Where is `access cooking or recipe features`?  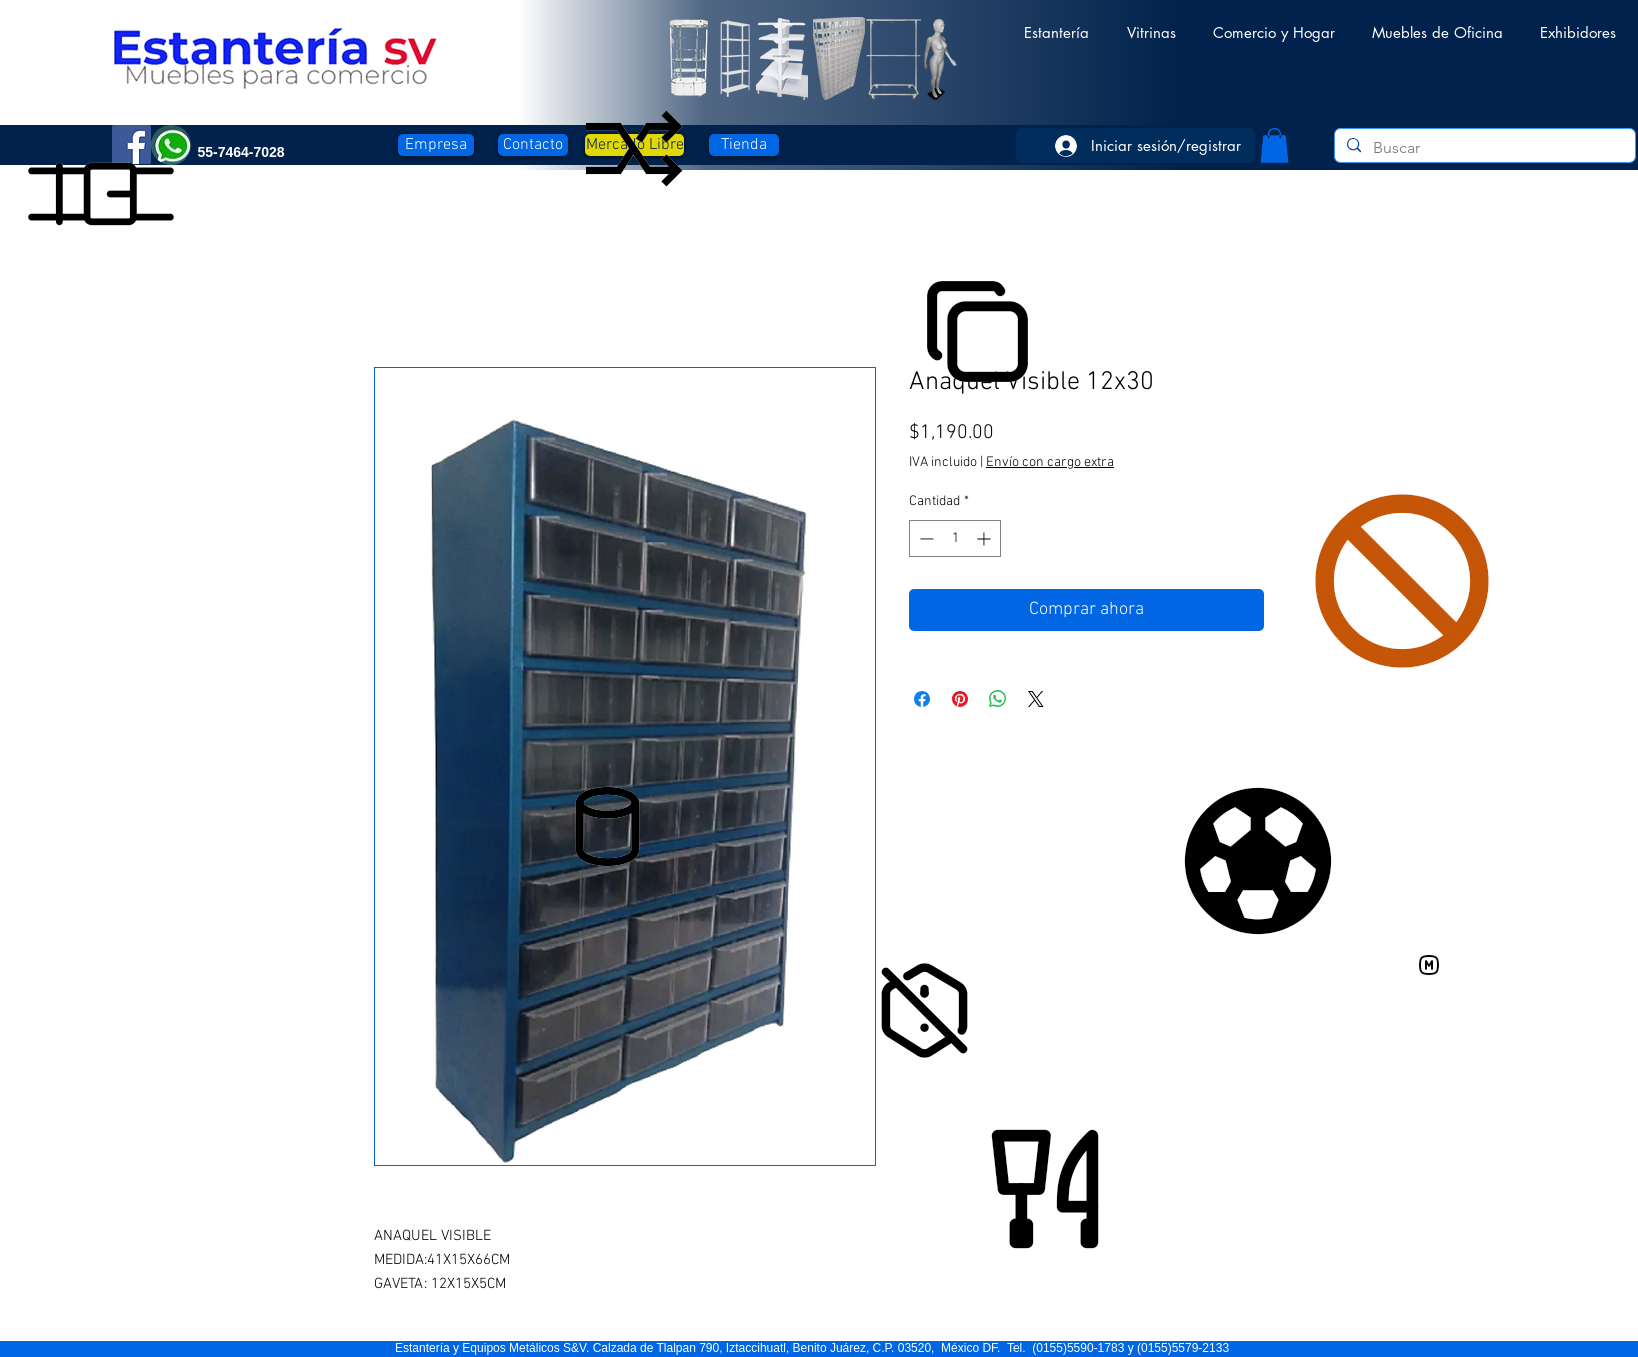
access cooking or recipe features is located at coordinates (1045, 1189).